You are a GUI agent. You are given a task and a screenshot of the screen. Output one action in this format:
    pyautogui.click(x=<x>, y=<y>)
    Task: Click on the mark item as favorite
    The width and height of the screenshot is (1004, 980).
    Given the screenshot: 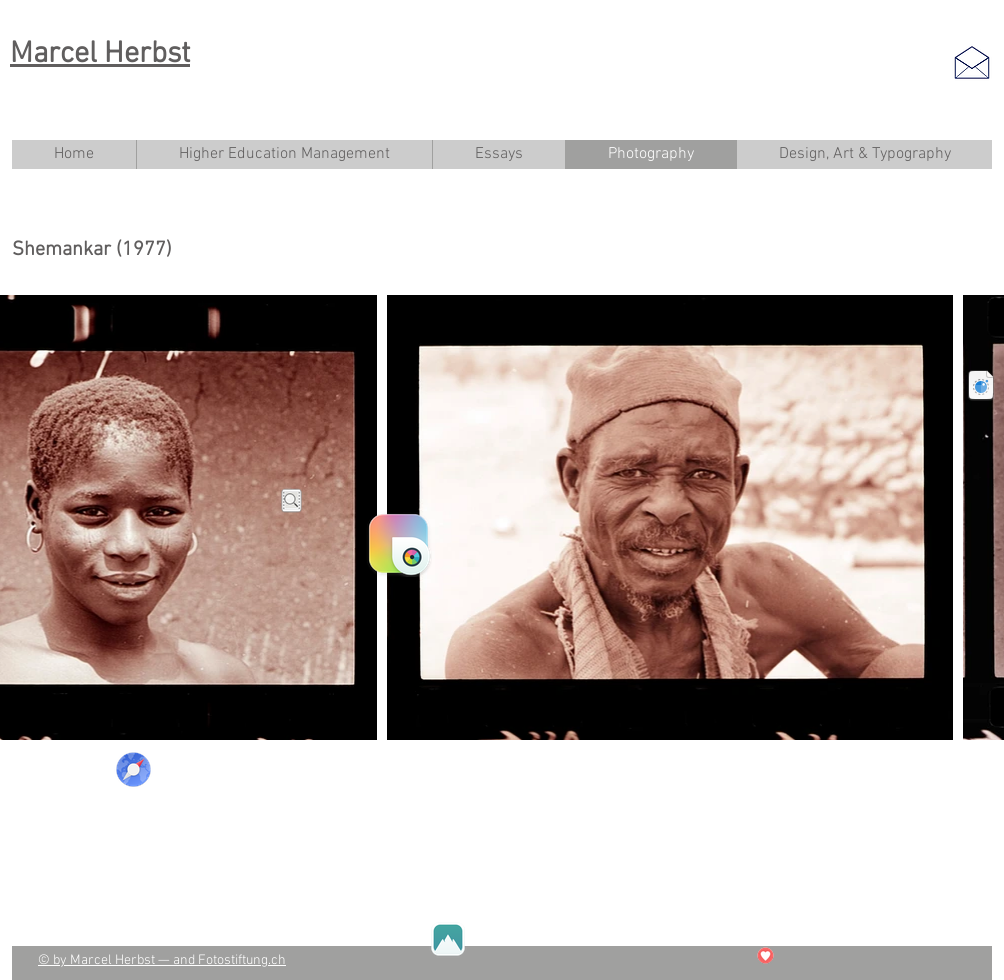 What is the action you would take?
    pyautogui.click(x=765, y=955)
    